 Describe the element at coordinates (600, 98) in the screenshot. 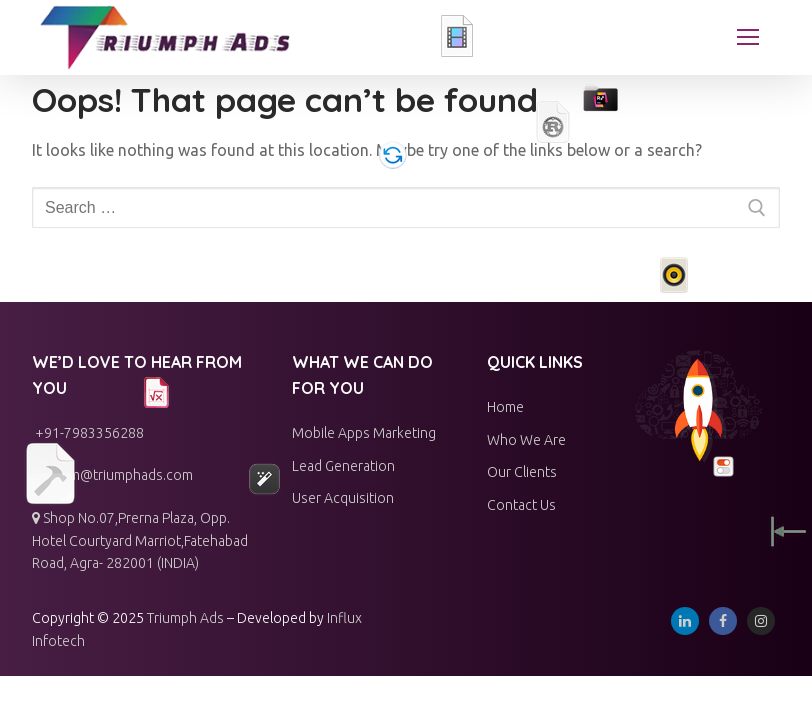

I see `folder containing ReSharper C++ project files` at that location.